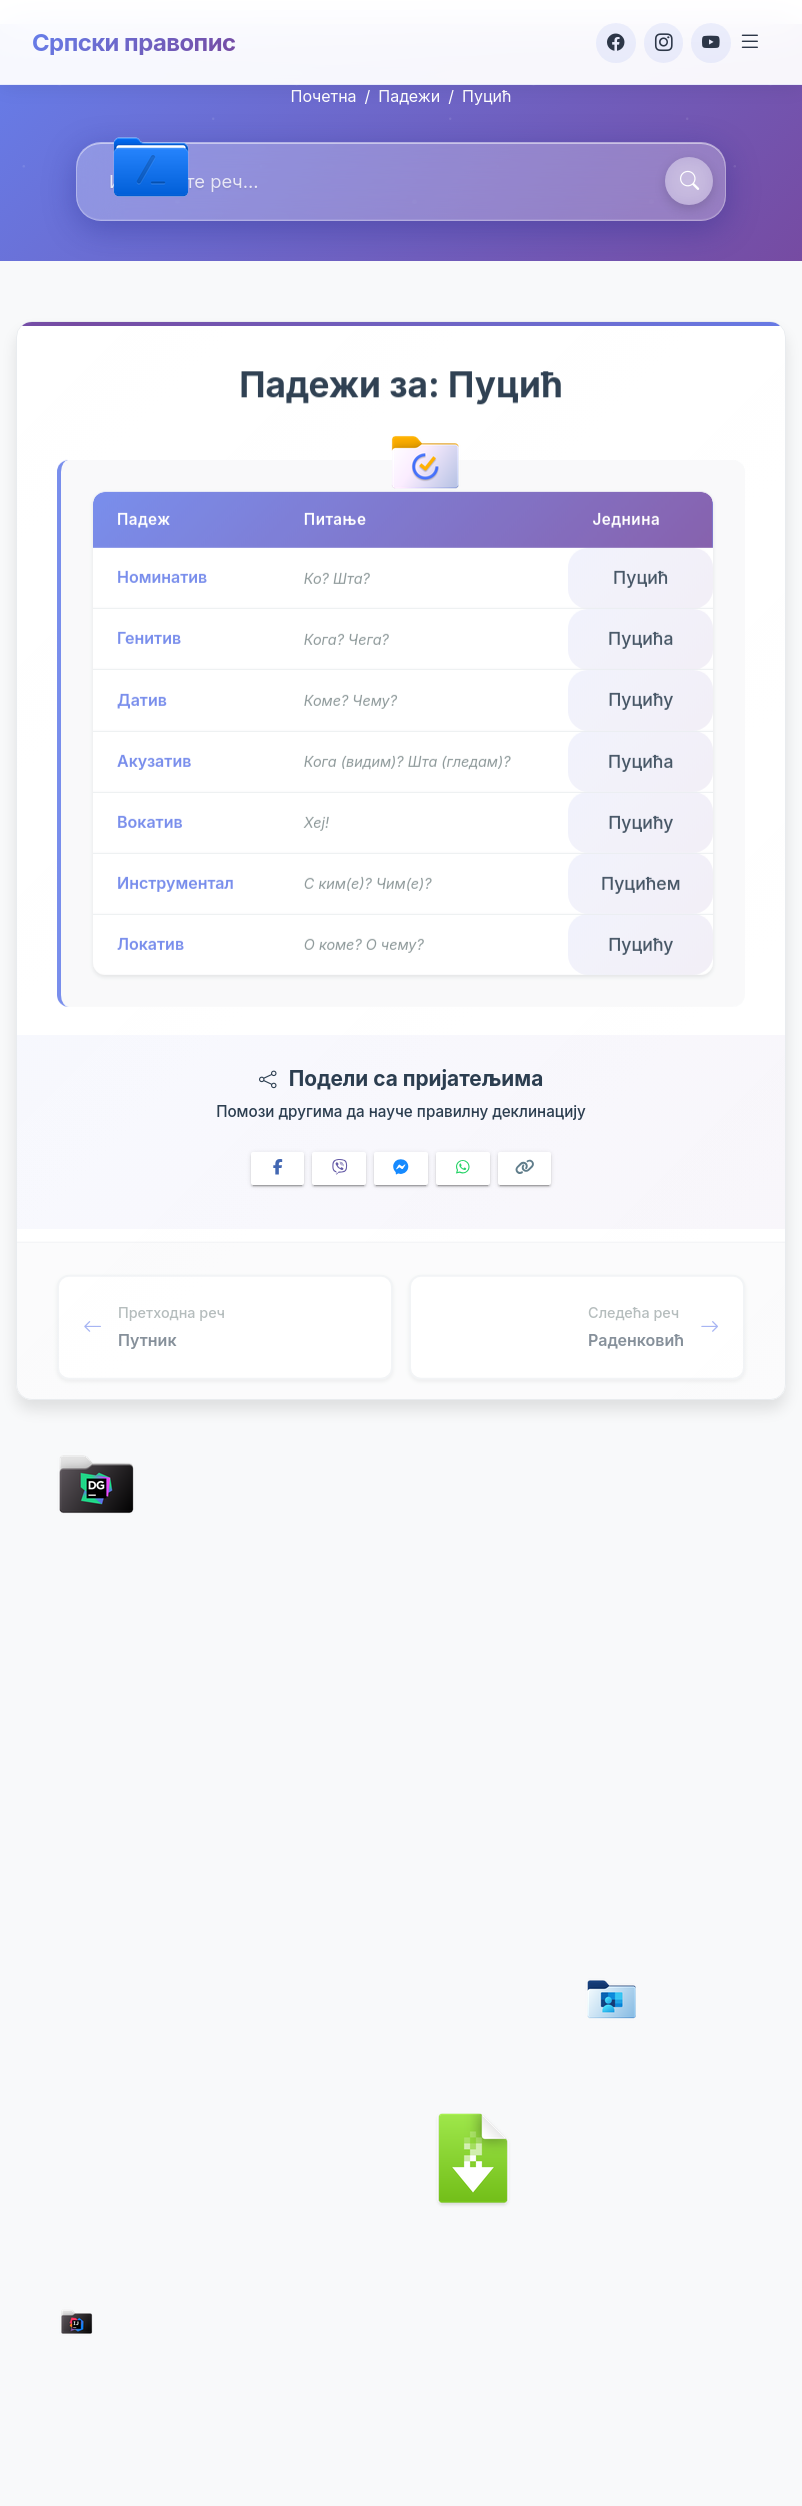 This screenshot has width=802, height=2506. I want to click on open ticktick tasks folder, so click(425, 464).